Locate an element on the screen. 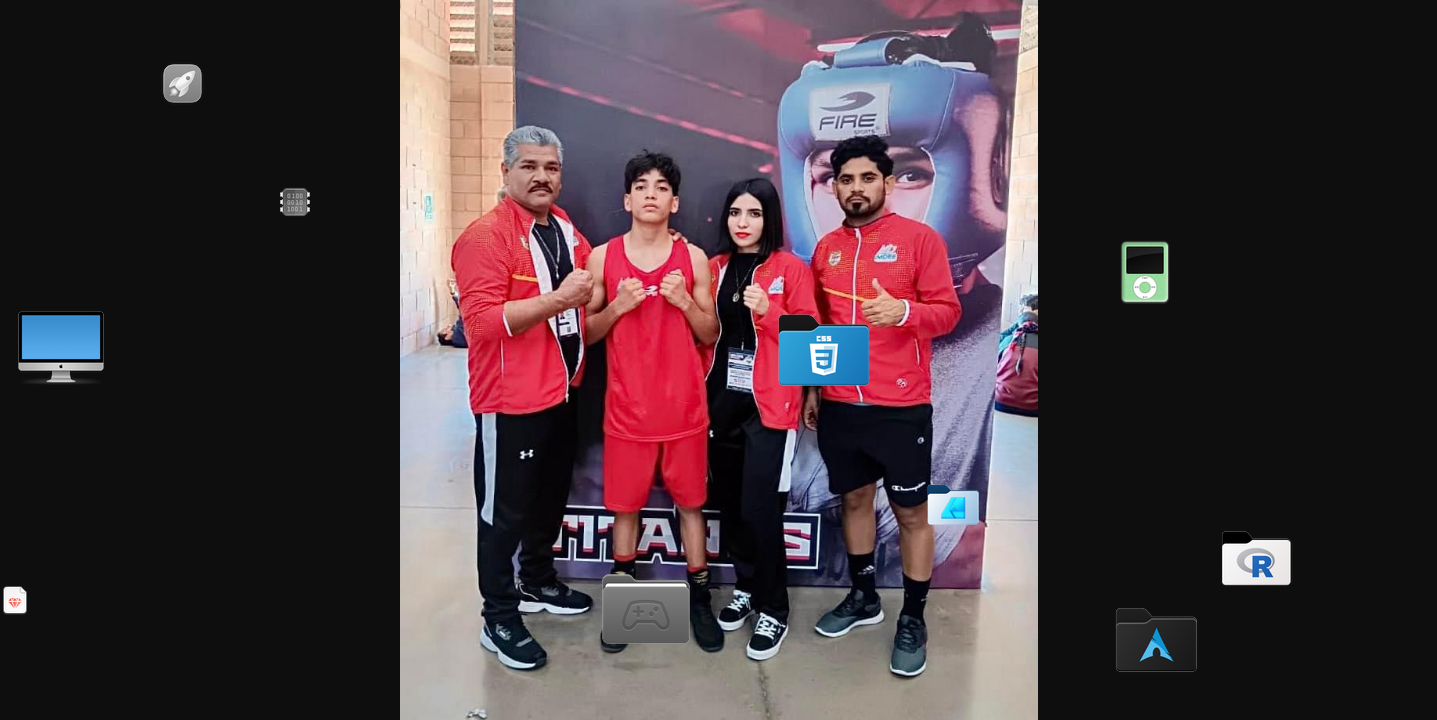  ruby programming language source file is located at coordinates (15, 600).